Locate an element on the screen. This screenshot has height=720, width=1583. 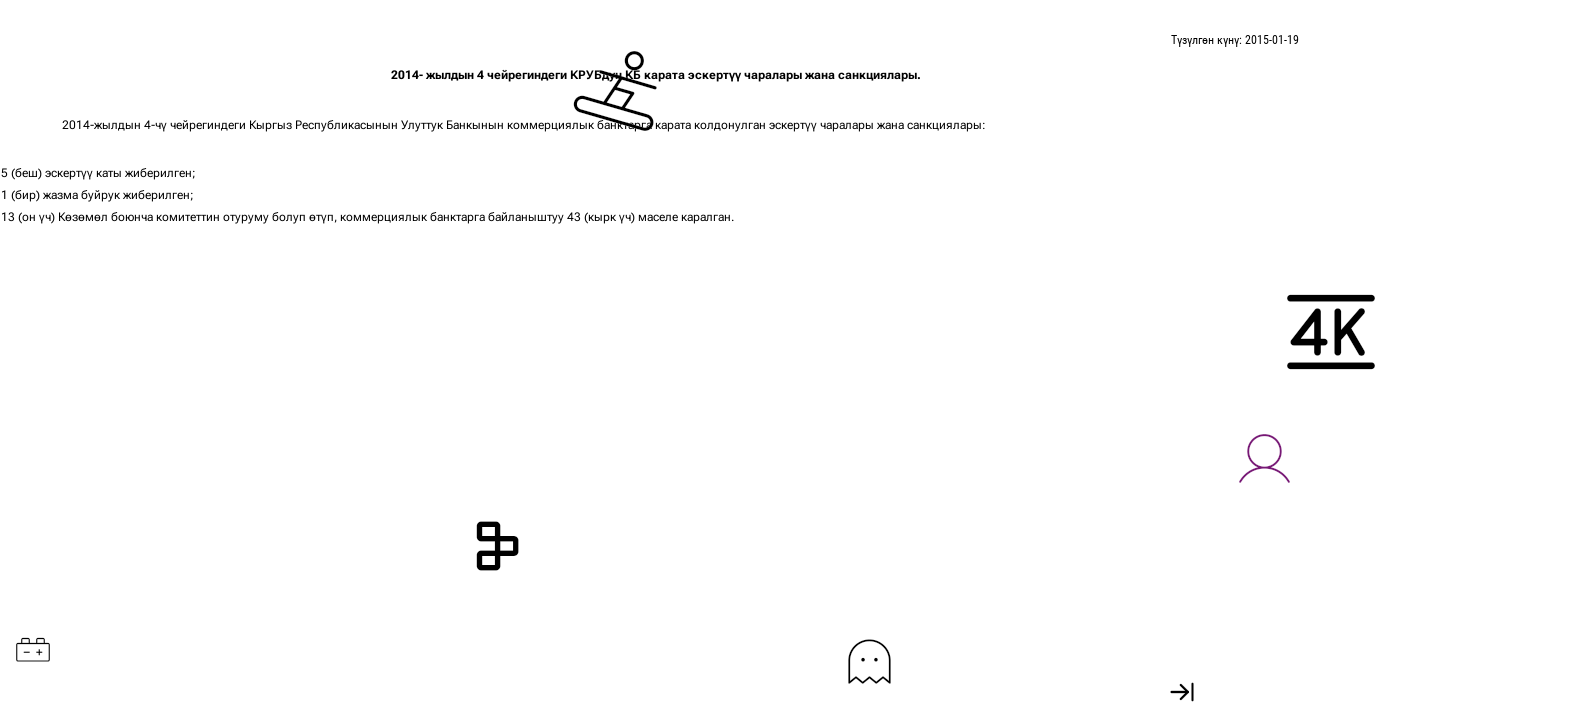
view your profile is located at coordinates (1264, 459).